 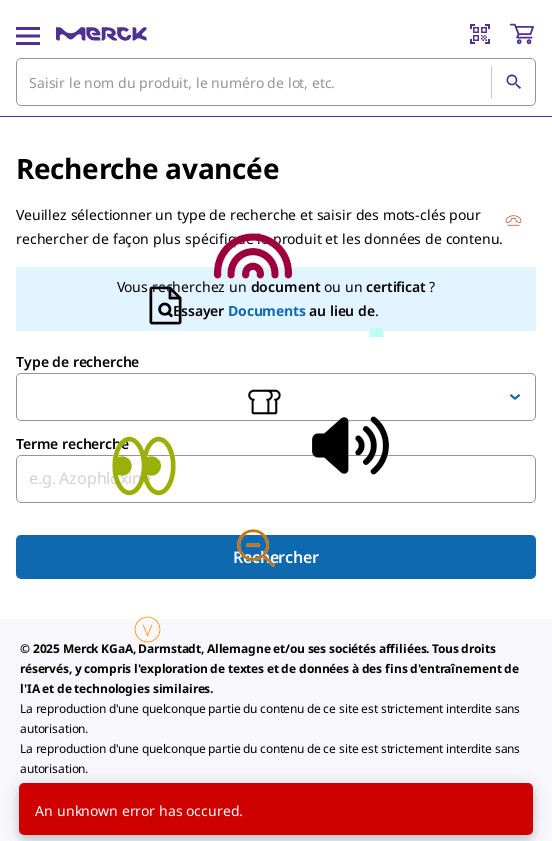 What do you see at coordinates (144, 466) in the screenshot?
I see `indicates someone is viewing or watching` at bounding box center [144, 466].